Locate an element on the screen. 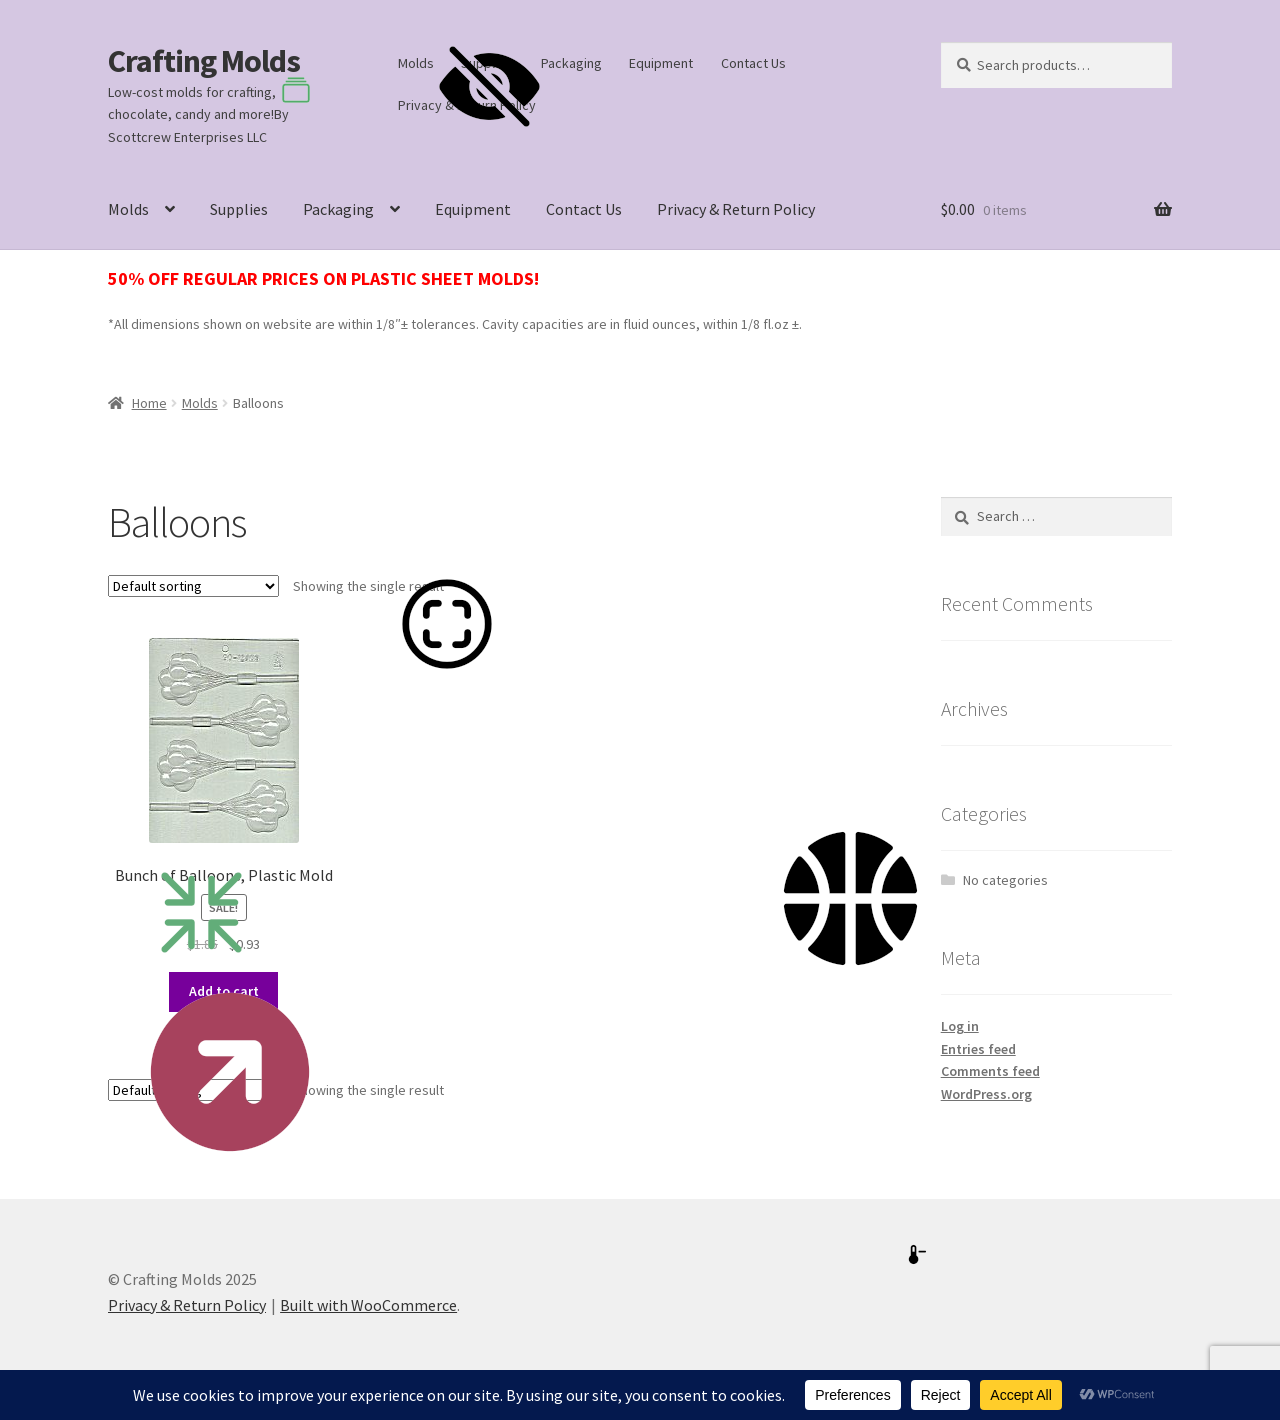 The height and width of the screenshot is (1420, 1280). hide password or sensitive content is located at coordinates (489, 86).